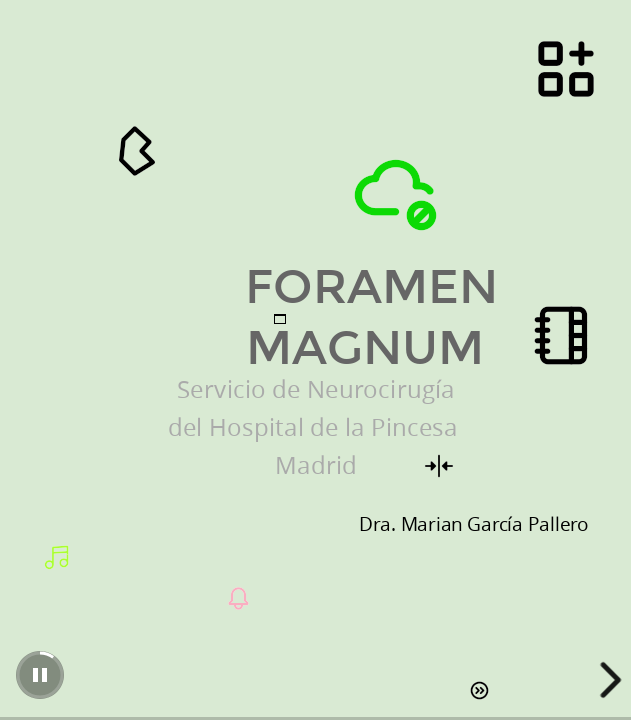 This screenshot has height=720, width=631. What do you see at coordinates (238, 598) in the screenshot?
I see `view notifications` at bounding box center [238, 598].